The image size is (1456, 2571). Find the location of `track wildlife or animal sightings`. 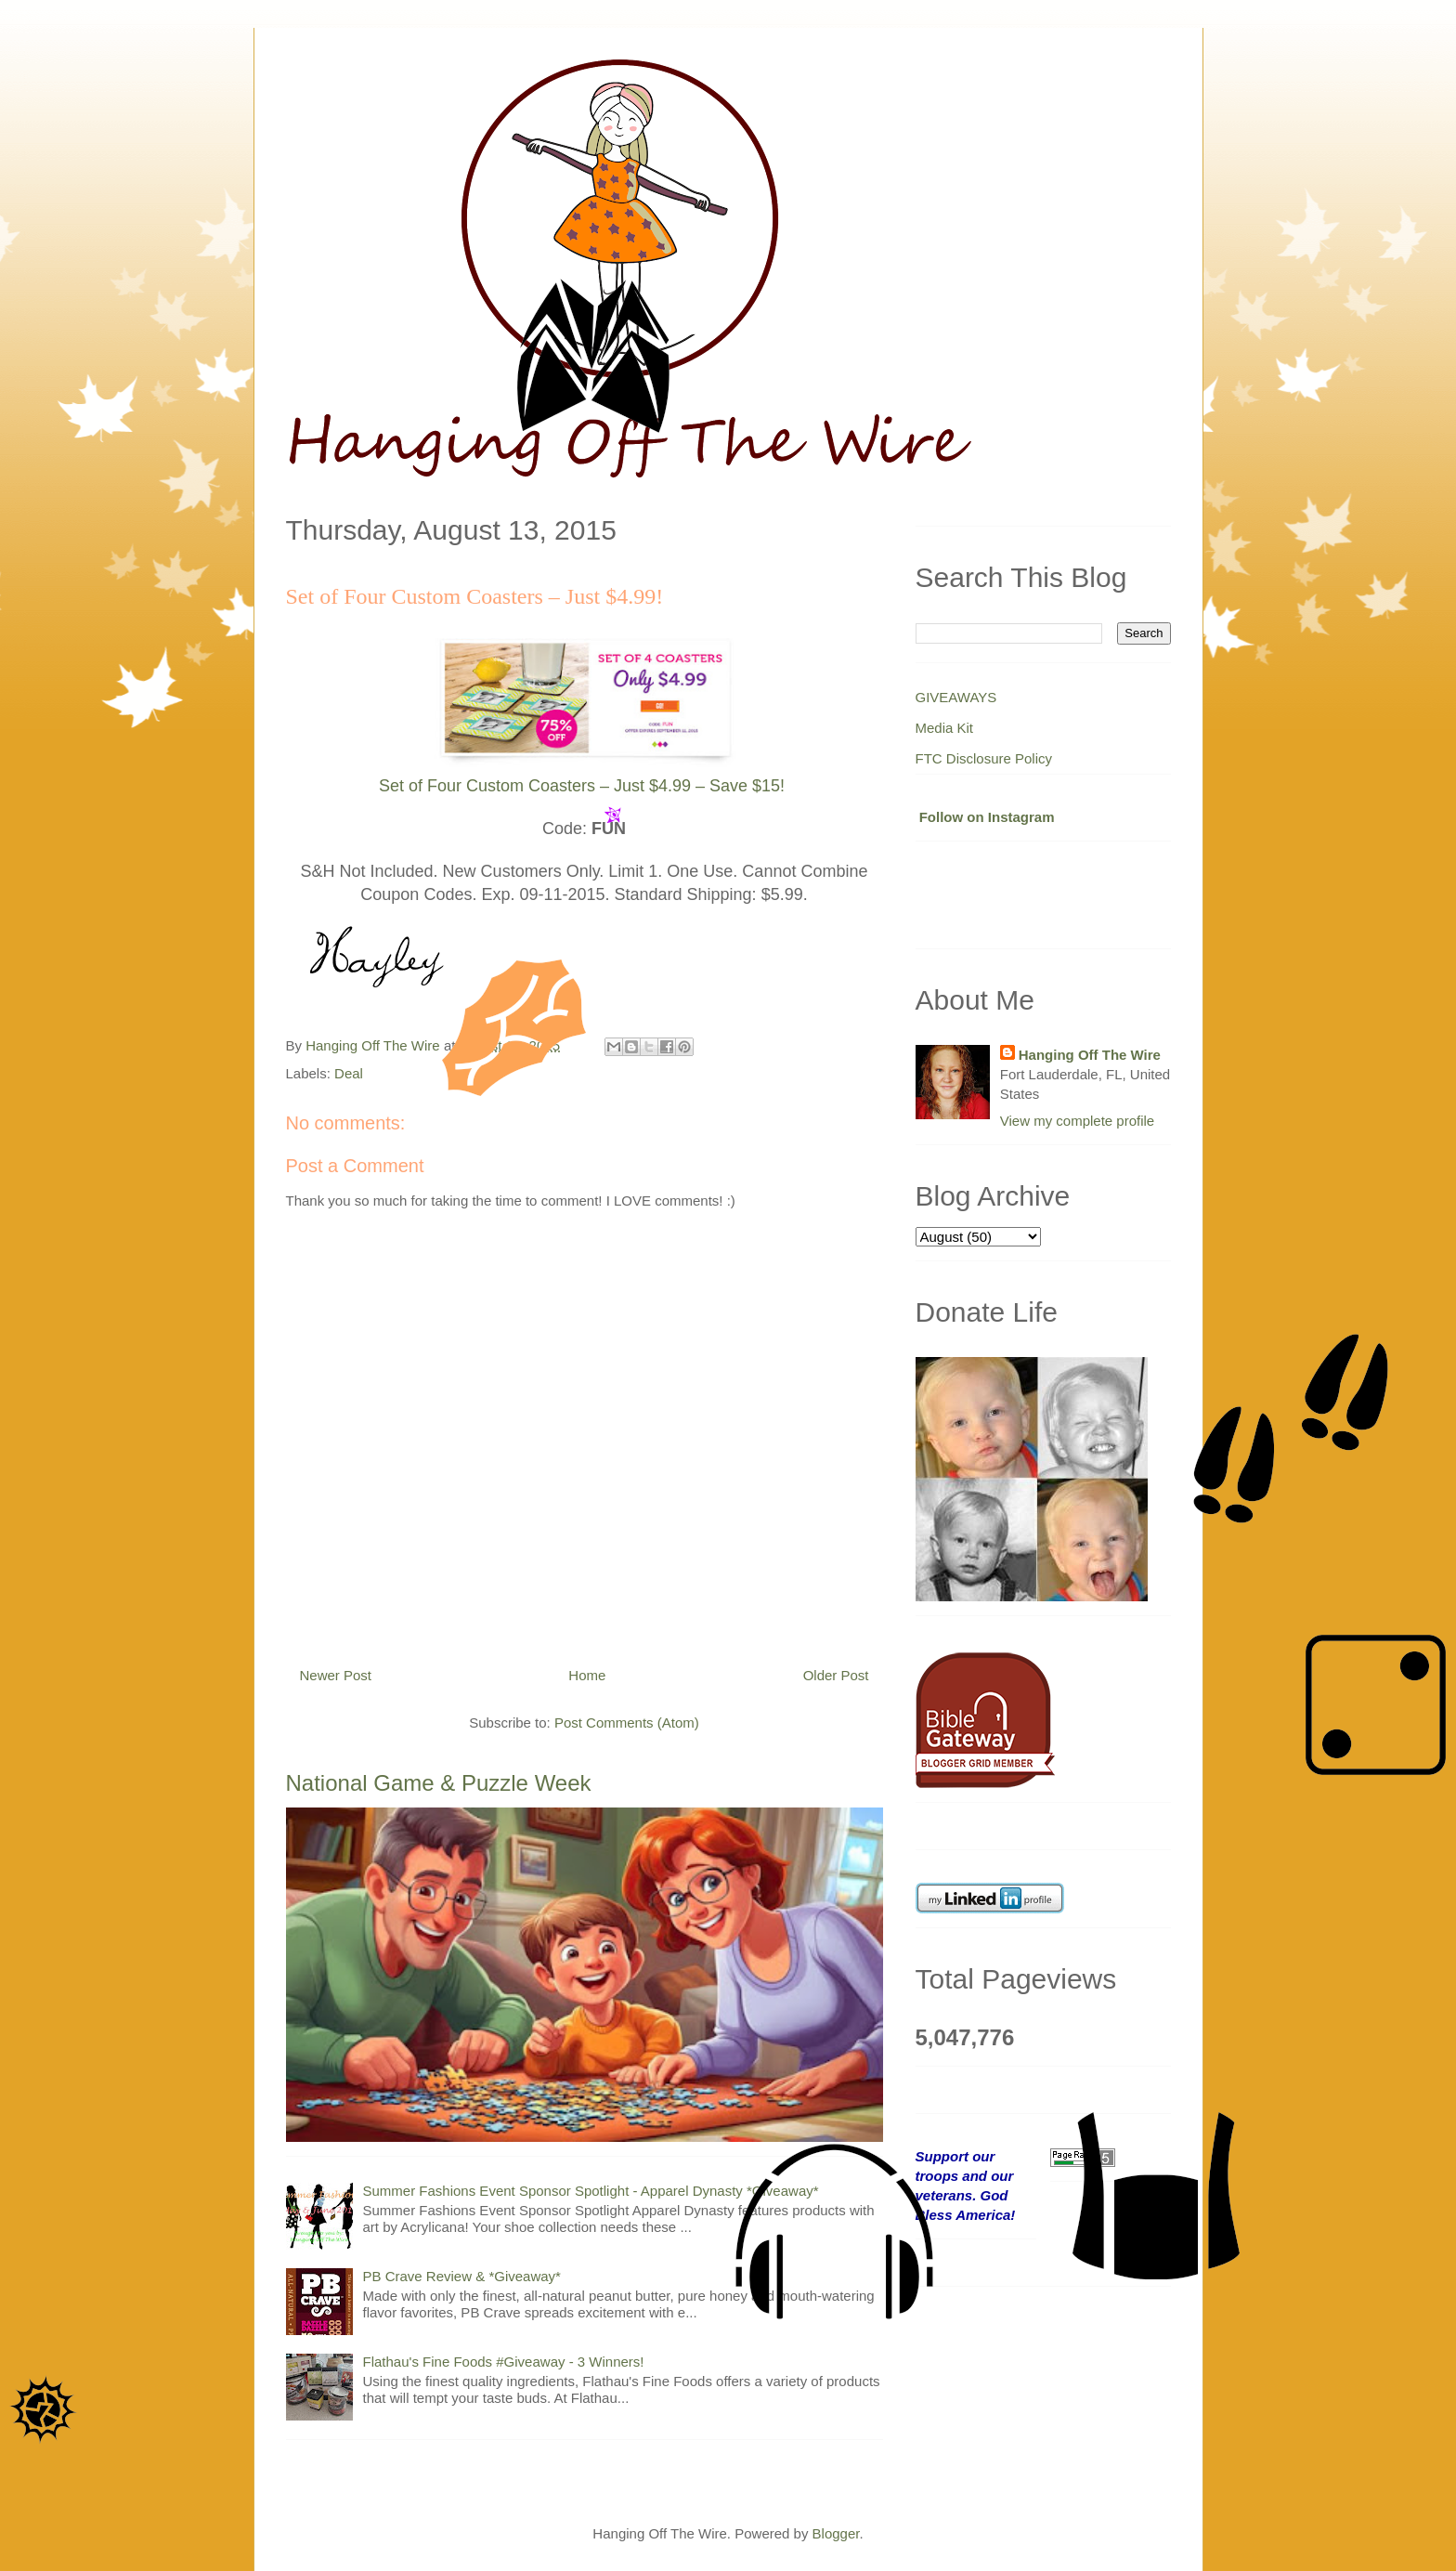

track wildlife or animal sightings is located at coordinates (1291, 1429).